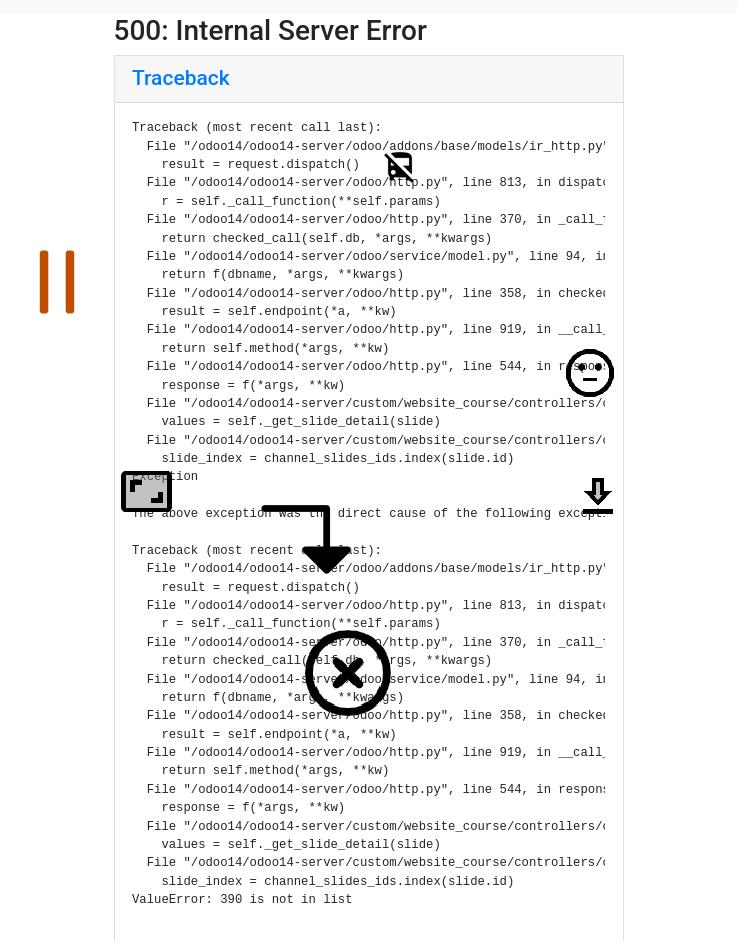 This screenshot has height=941, width=737. What do you see at coordinates (348, 673) in the screenshot?
I see `dismiss or close a dialog` at bounding box center [348, 673].